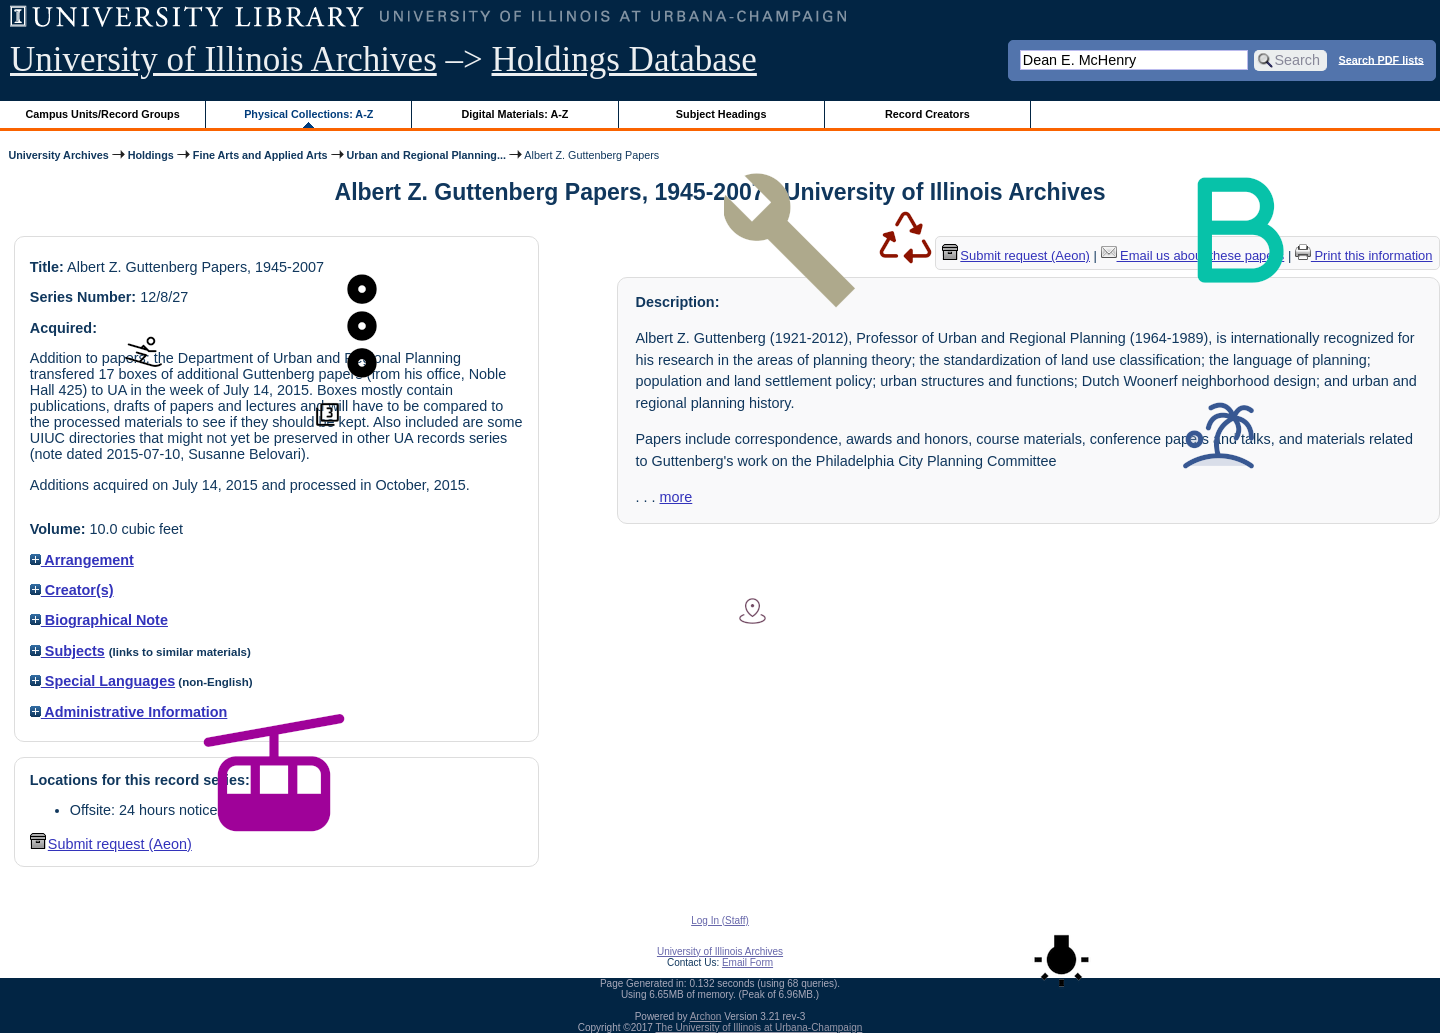  Describe the element at coordinates (1061, 959) in the screenshot. I see `adjust incandescent light settings` at that location.